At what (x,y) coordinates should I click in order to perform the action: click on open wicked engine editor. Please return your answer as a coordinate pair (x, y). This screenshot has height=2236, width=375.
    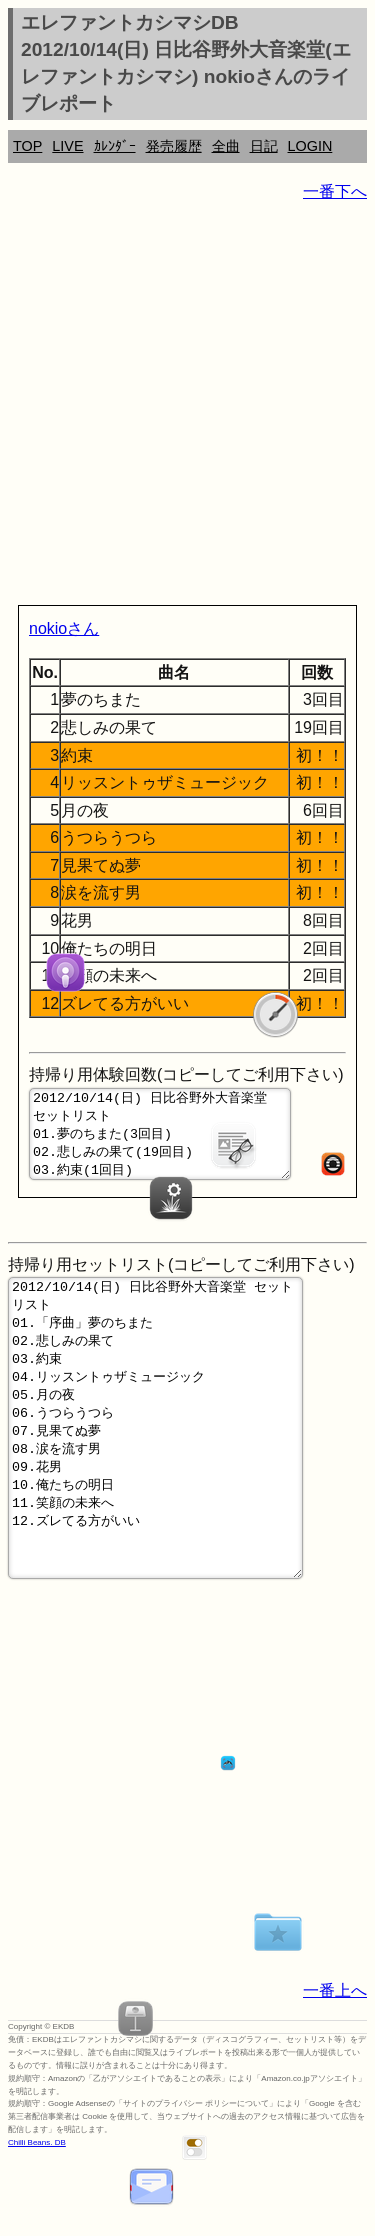
    Looking at the image, I should click on (171, 1198).